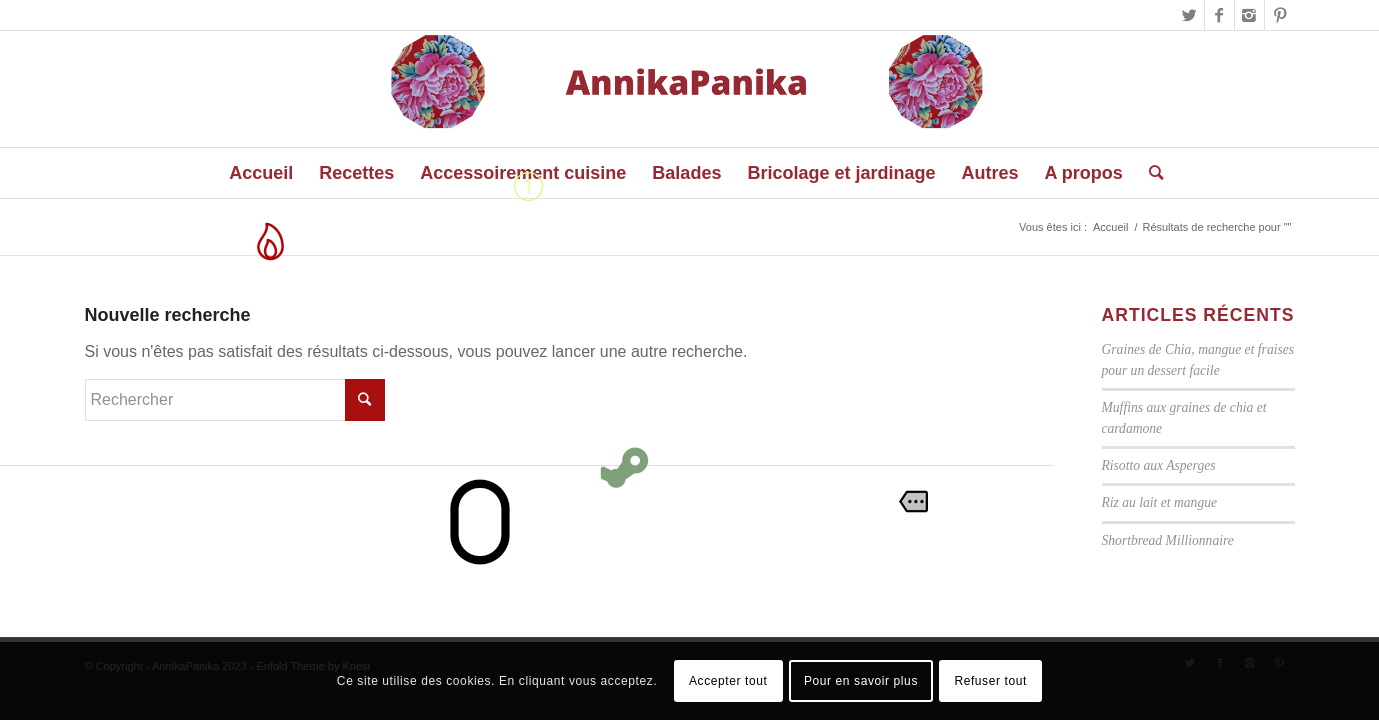  Describe the element at coordinates (528, 186) in the screenshot. I see `indicates the first step in a sequence or process` at that location.